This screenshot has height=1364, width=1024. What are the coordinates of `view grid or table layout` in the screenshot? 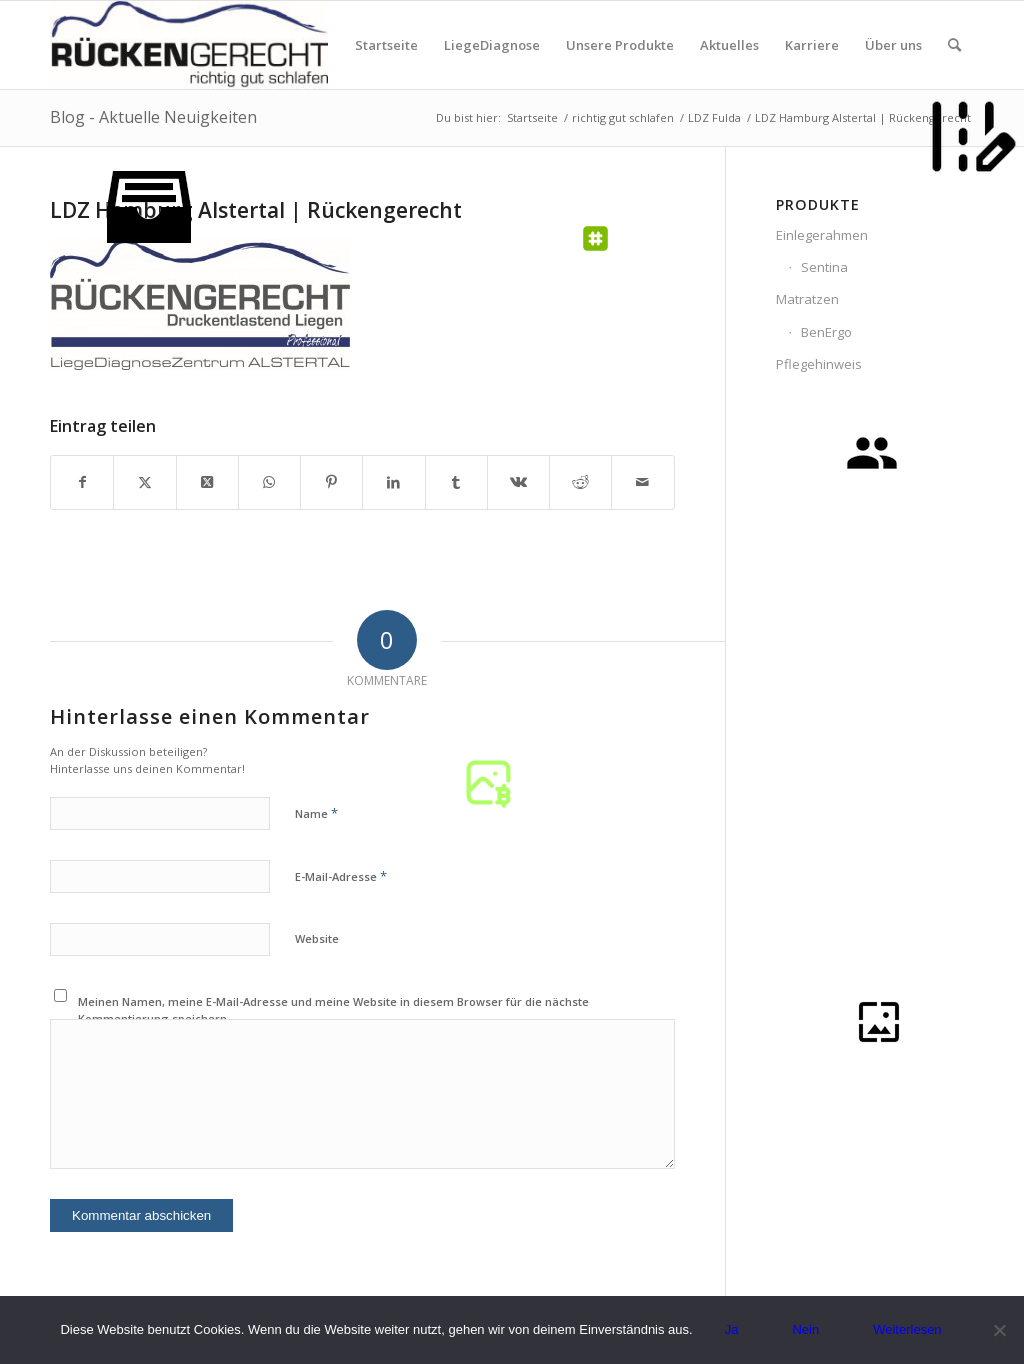 It's located at (595, 238).